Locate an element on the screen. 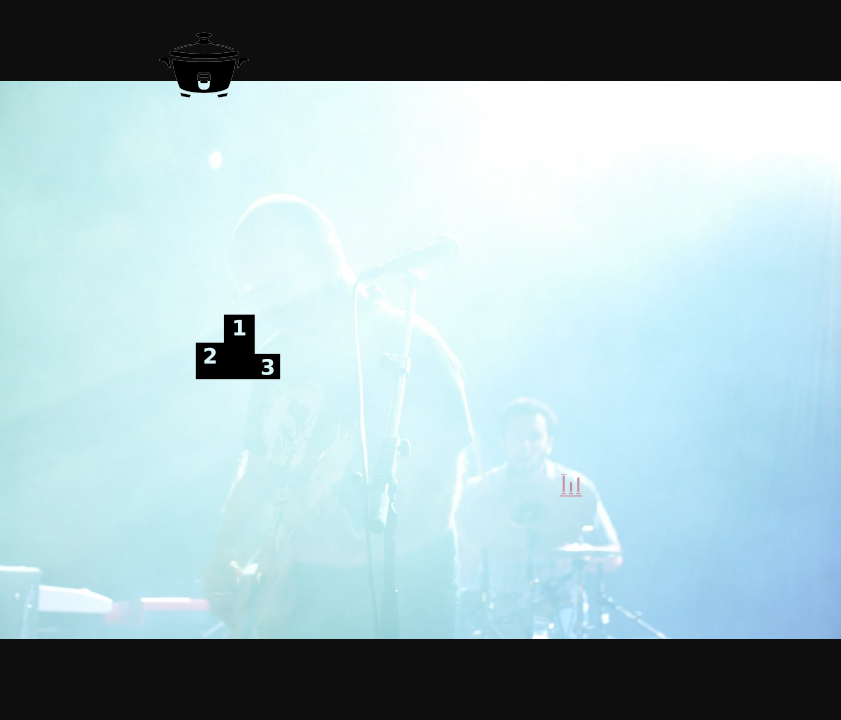 This screenshot has width=841, height=720. access rice cooker settings or controls is located at coordinates (204, 59).